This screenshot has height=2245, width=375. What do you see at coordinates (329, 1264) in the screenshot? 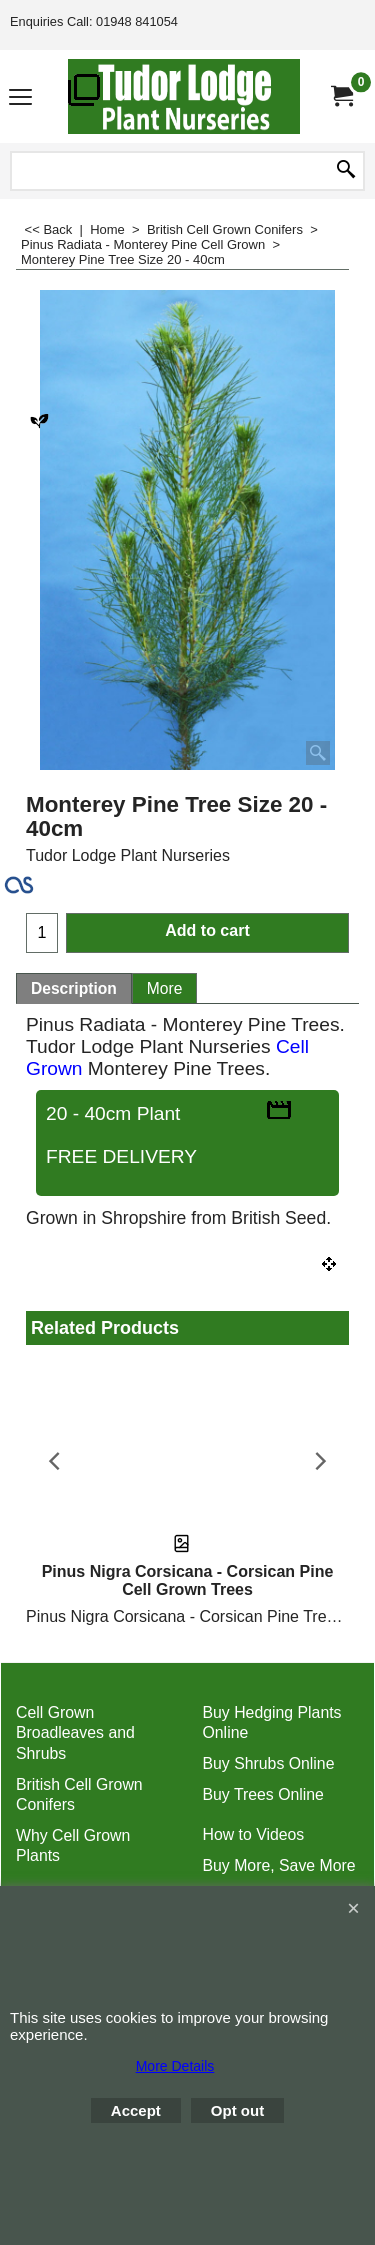
I see `move or drag this element freely` at bounding box center [329, 1264].